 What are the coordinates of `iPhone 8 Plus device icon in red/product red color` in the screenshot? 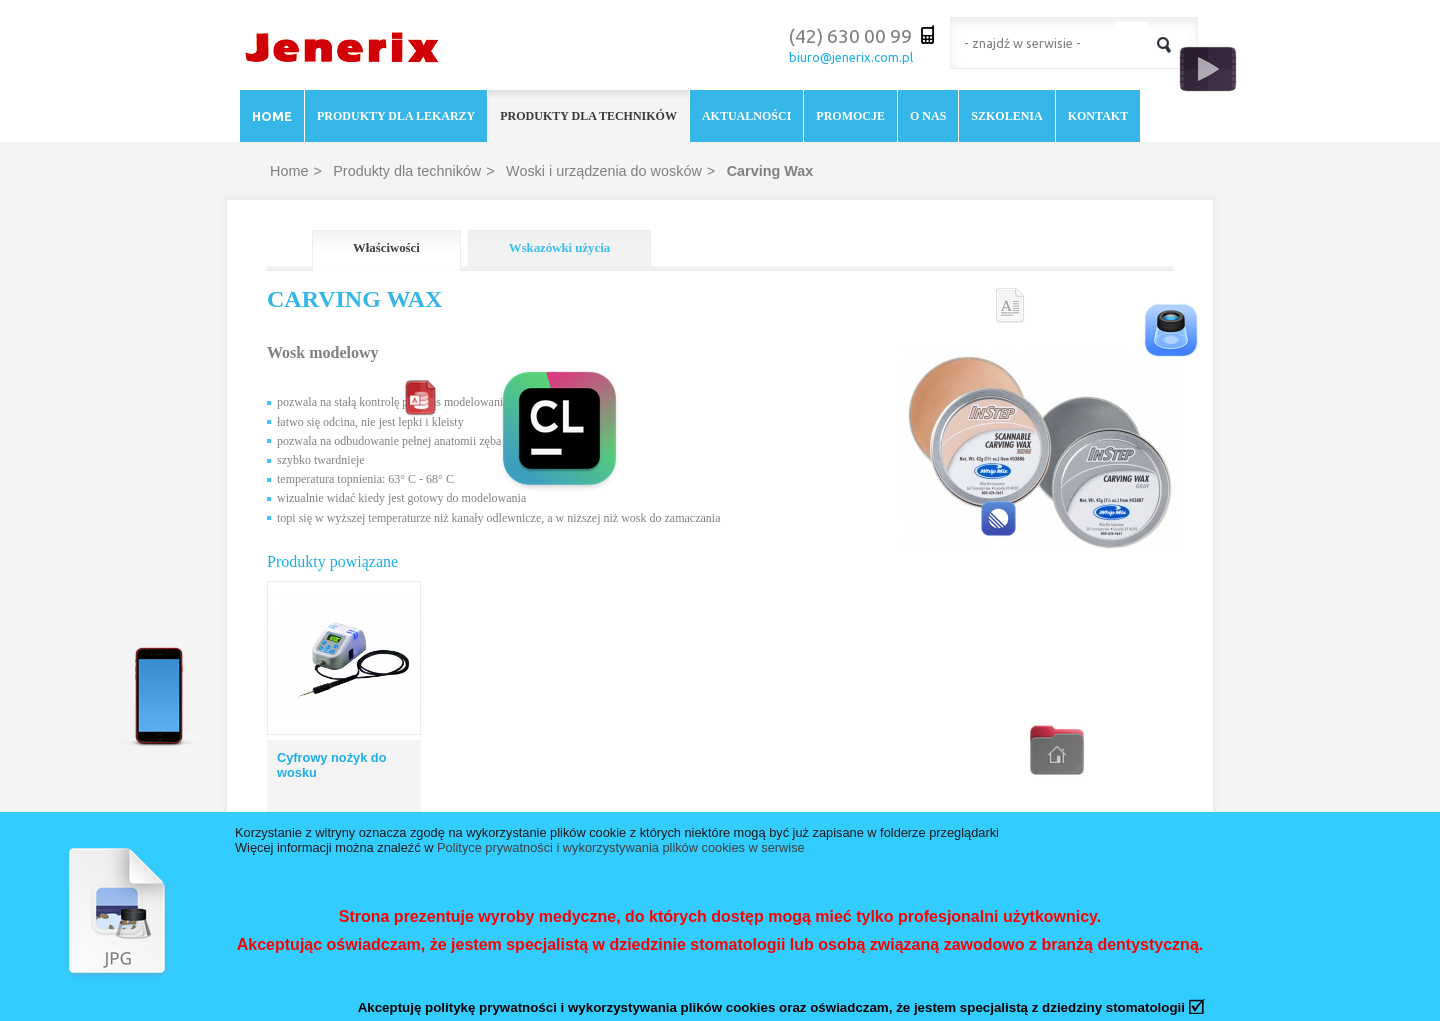 It's located at (159, 697).